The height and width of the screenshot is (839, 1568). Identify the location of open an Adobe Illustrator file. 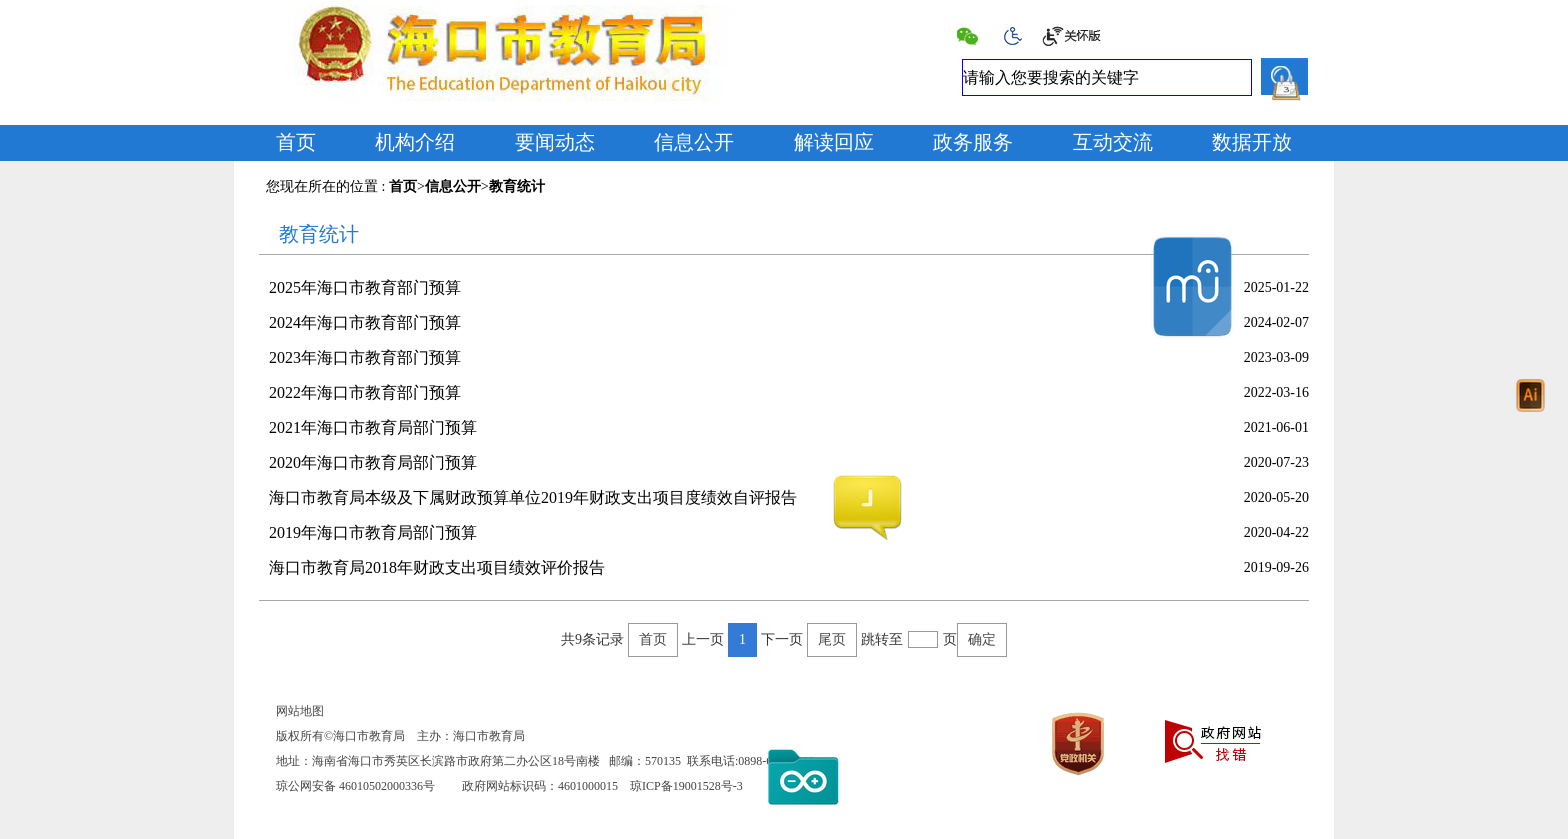
(1530, 395).